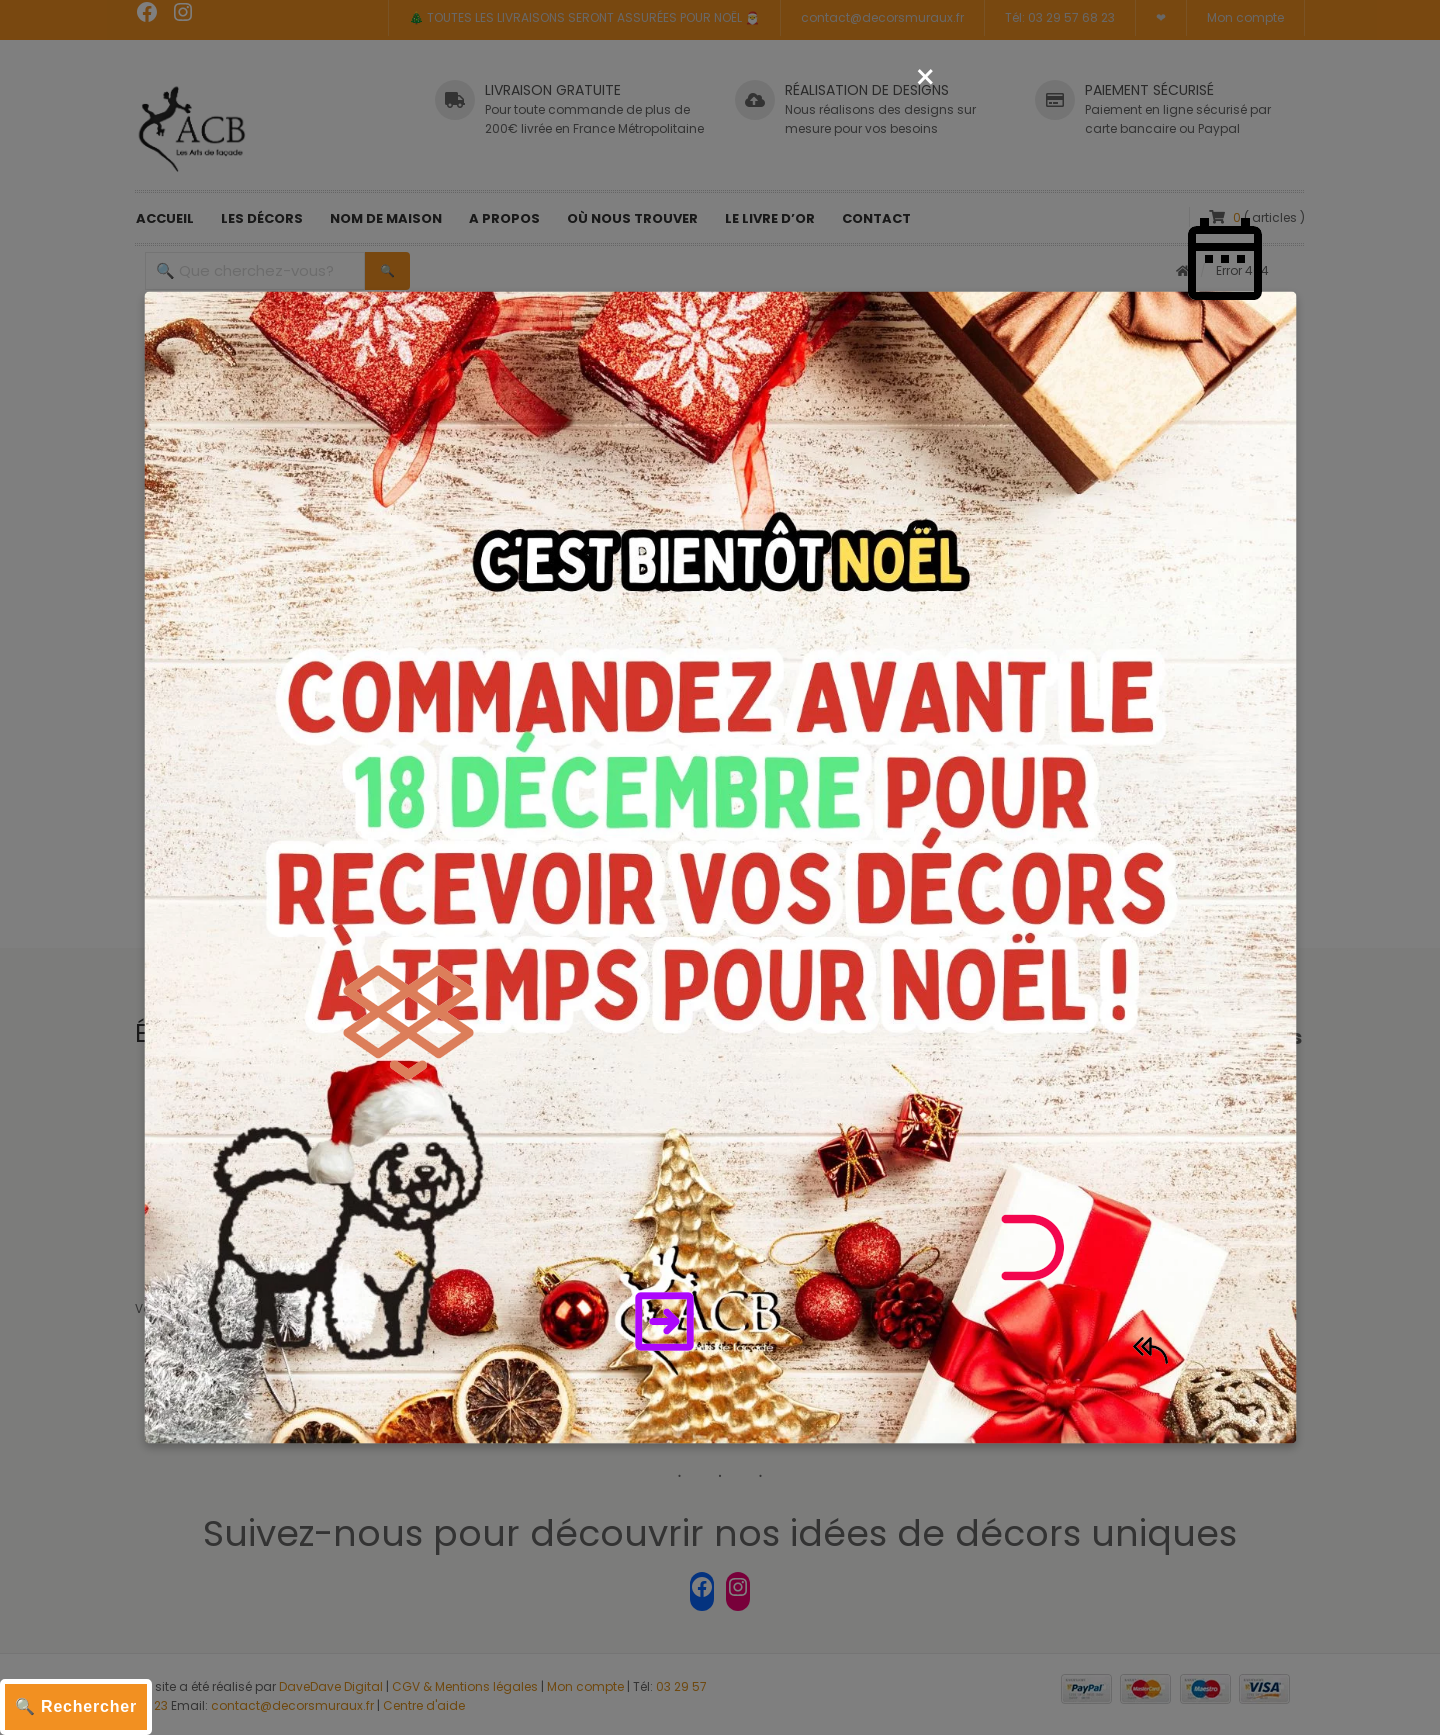  What do you see at coordinates (1028, 1247) in the screenshot?
I see `indicates a proper superset relationship in mathematical notation` at bounding box center [1028, 1247].